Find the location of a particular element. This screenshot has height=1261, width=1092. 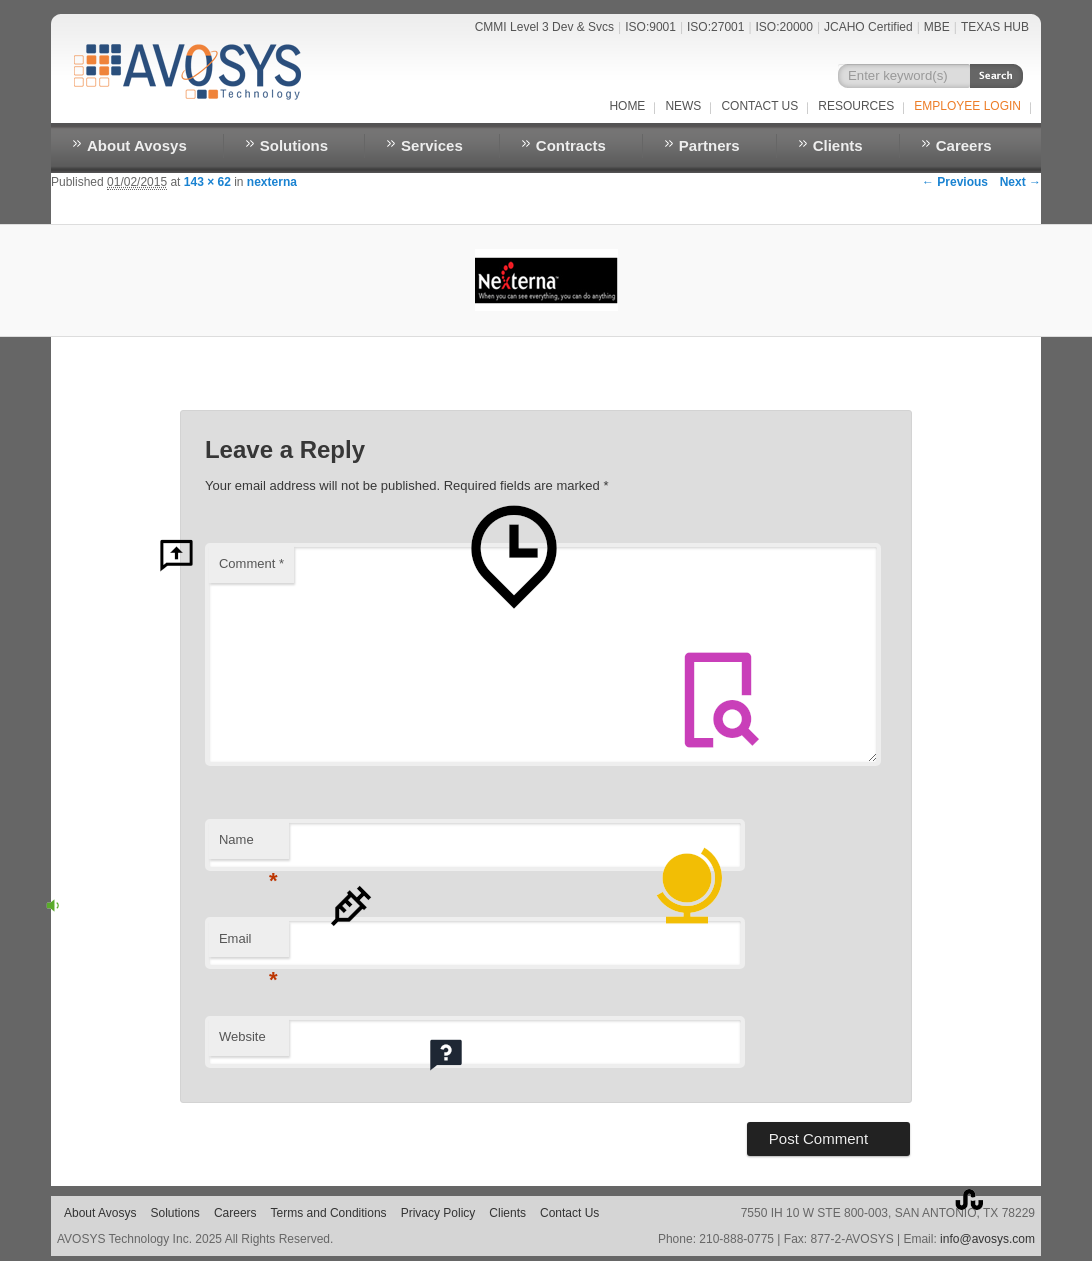

access FAQ or help section is located at coordinates (446, 1054).